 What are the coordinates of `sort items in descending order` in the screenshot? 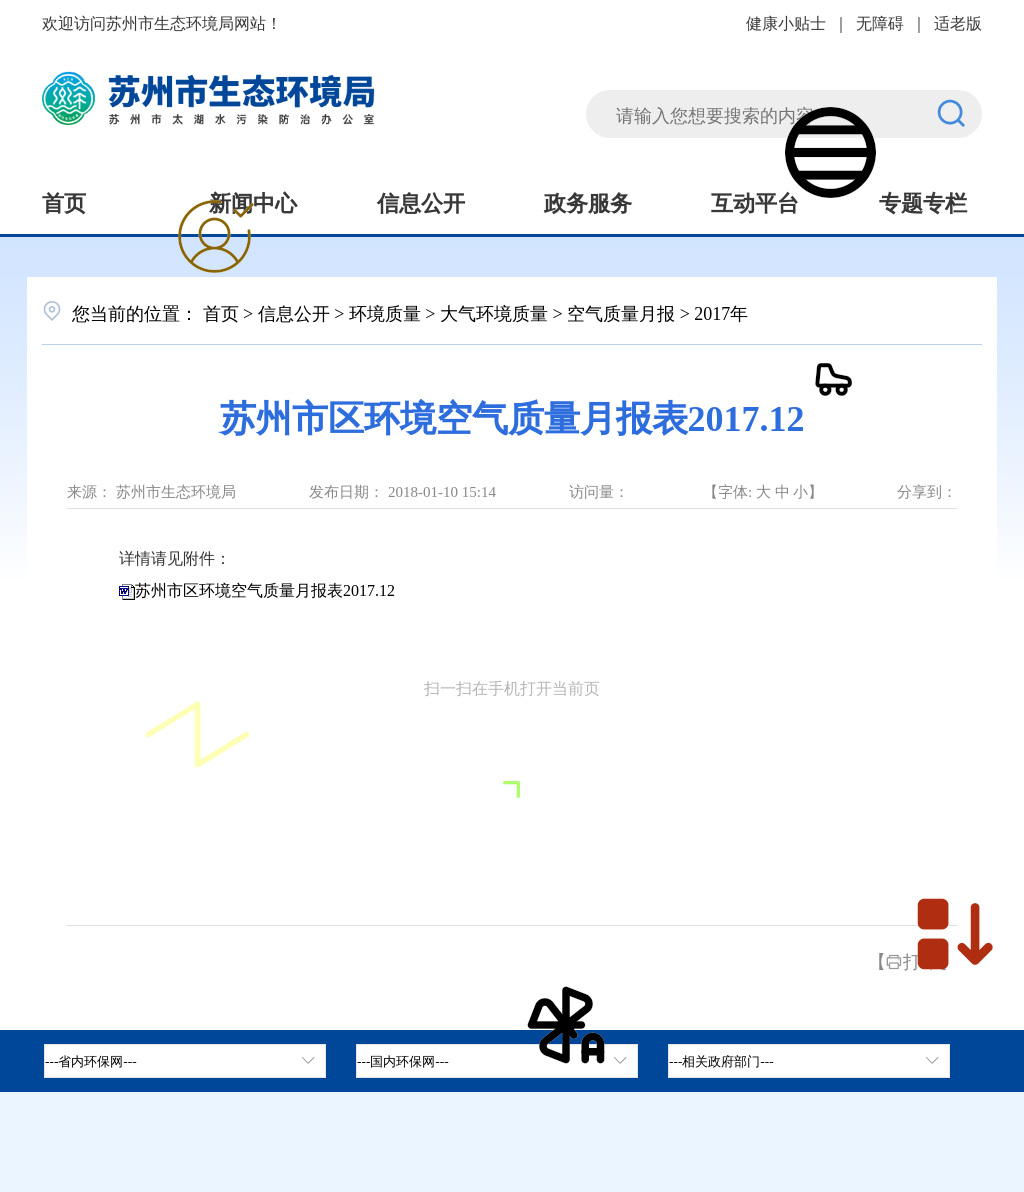 It's located at (953, 934).